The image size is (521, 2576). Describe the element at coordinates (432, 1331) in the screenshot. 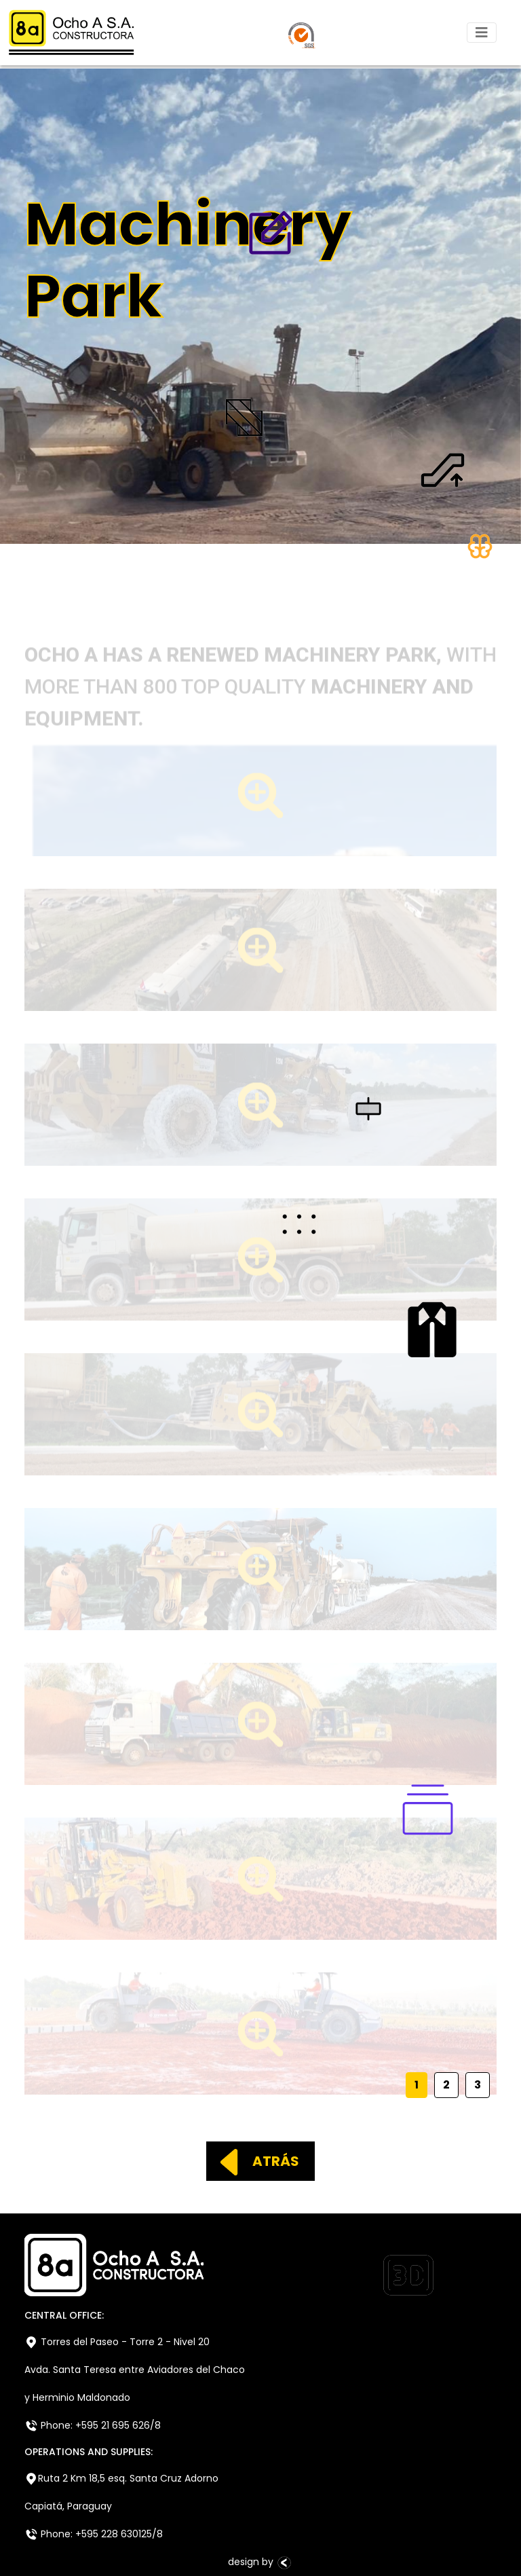

I see `view clothing or apparel items` at that location.